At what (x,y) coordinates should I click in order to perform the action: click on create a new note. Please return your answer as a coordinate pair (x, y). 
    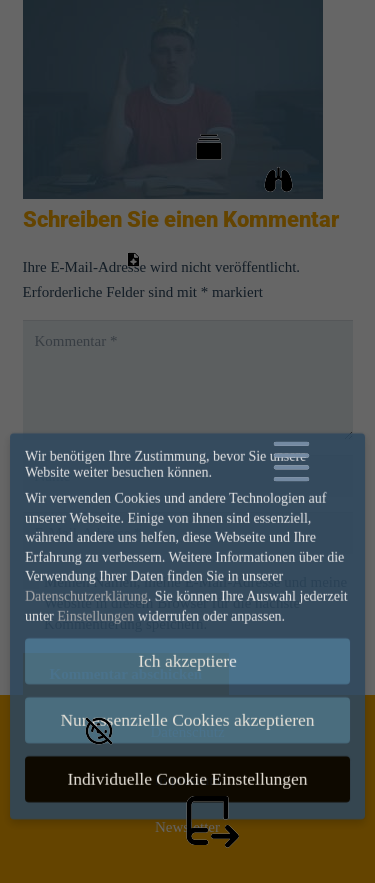
    Looking at the image, I should click on (133, 259).